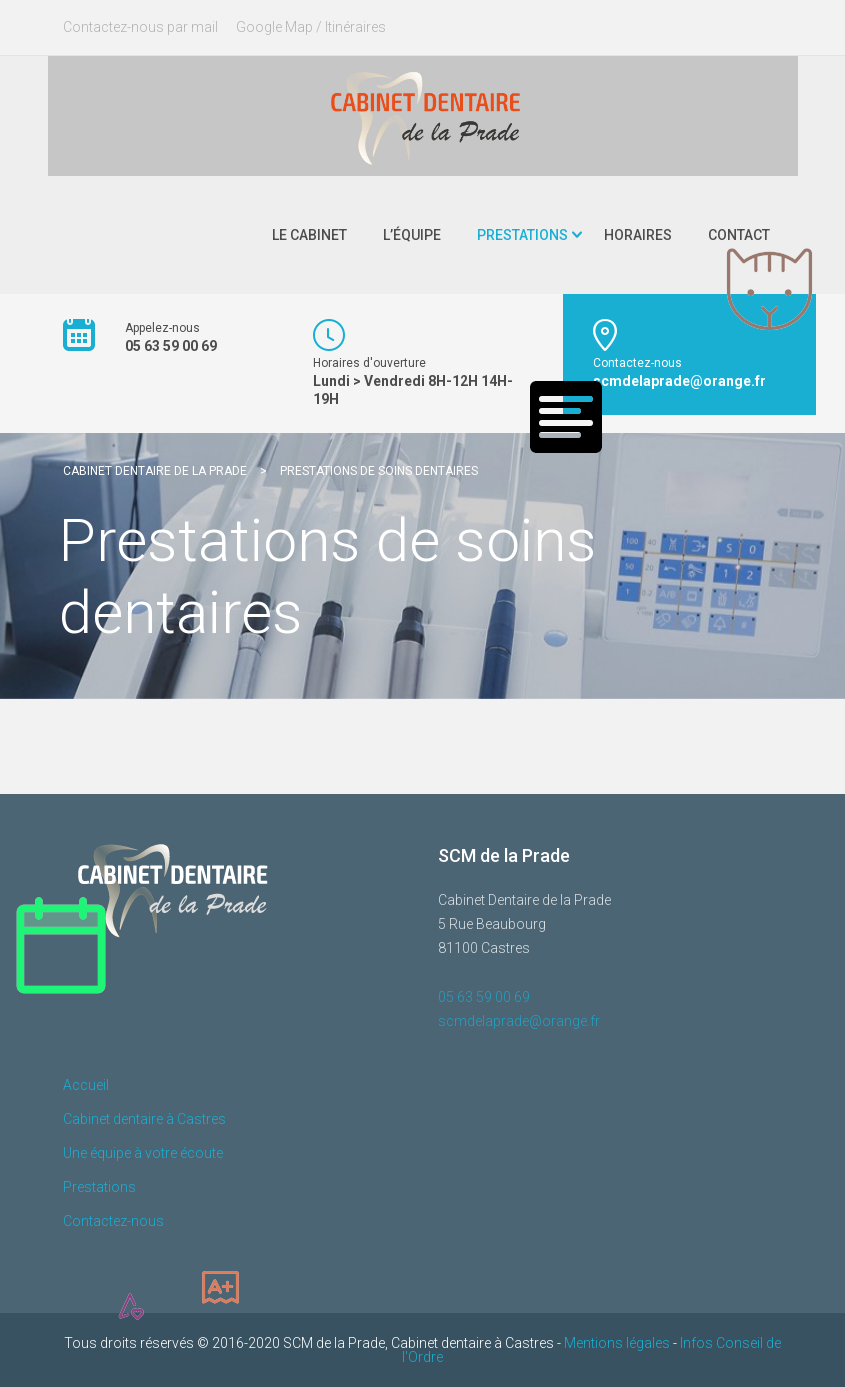  What do you see at coordinates (769, 287) in the screenshot?
I see `view pet or animal-related content` at bounding box center [769, 287].